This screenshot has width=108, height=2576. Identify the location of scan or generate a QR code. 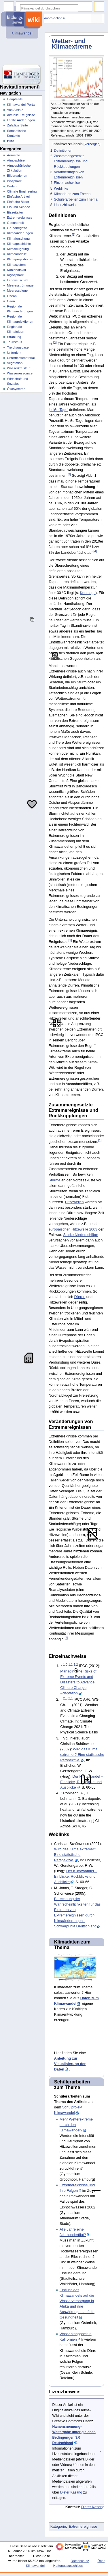
(56, 1023).